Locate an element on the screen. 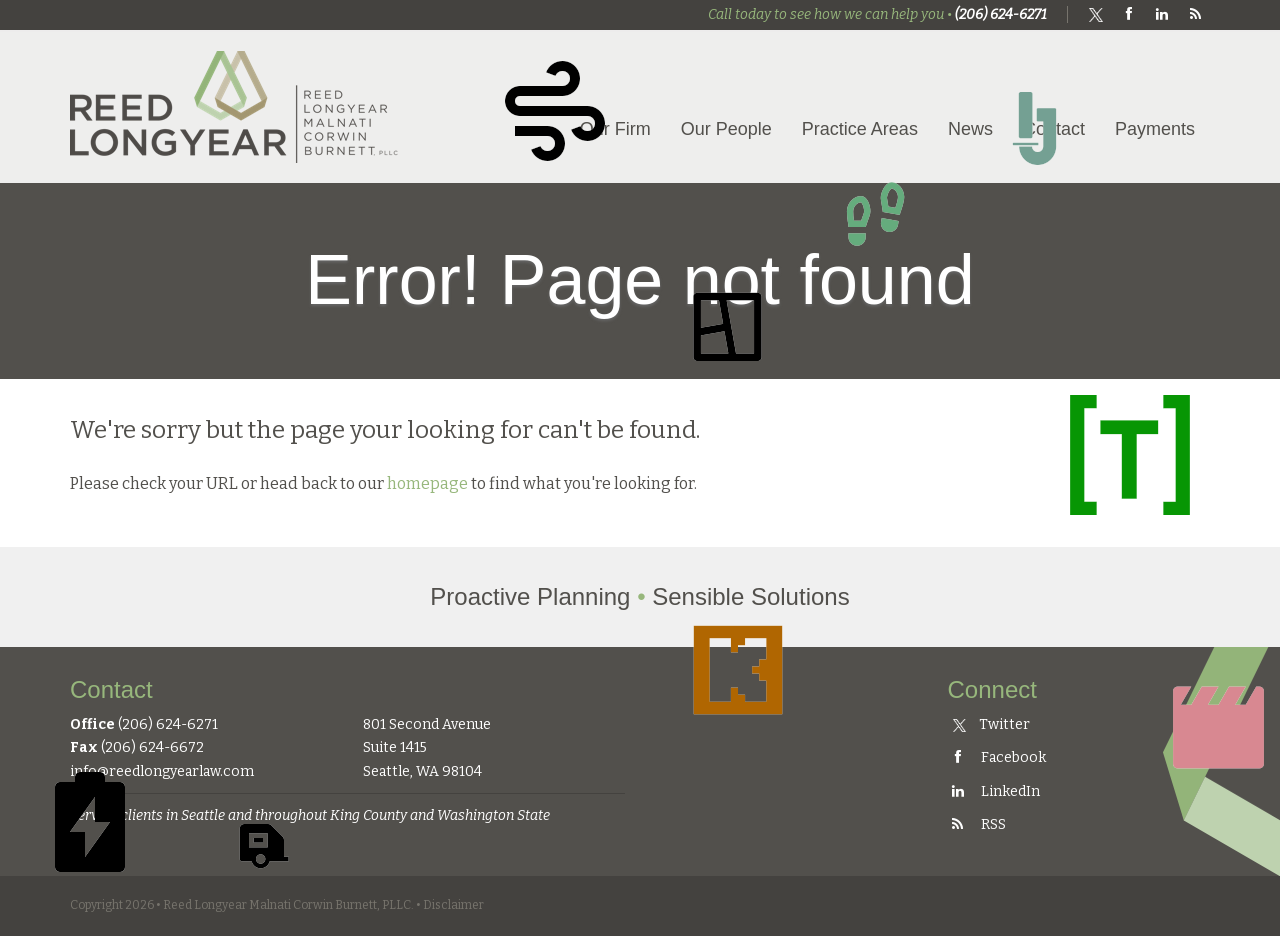  open ImageJ image processing application is located at coordinates (1034, 128).